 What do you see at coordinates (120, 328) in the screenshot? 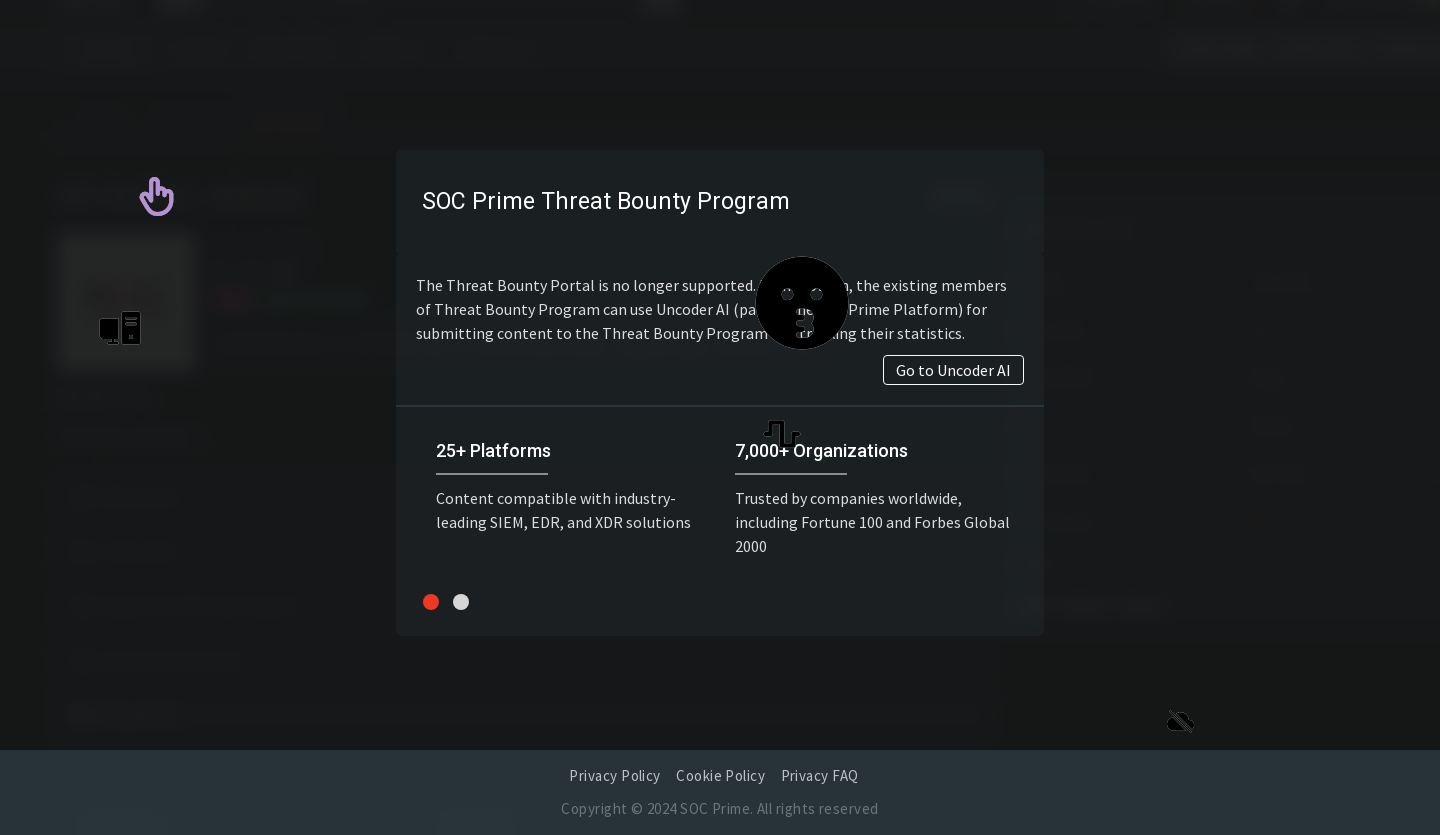
I see `access desktop computer settings` at bounding box center [120, 328].